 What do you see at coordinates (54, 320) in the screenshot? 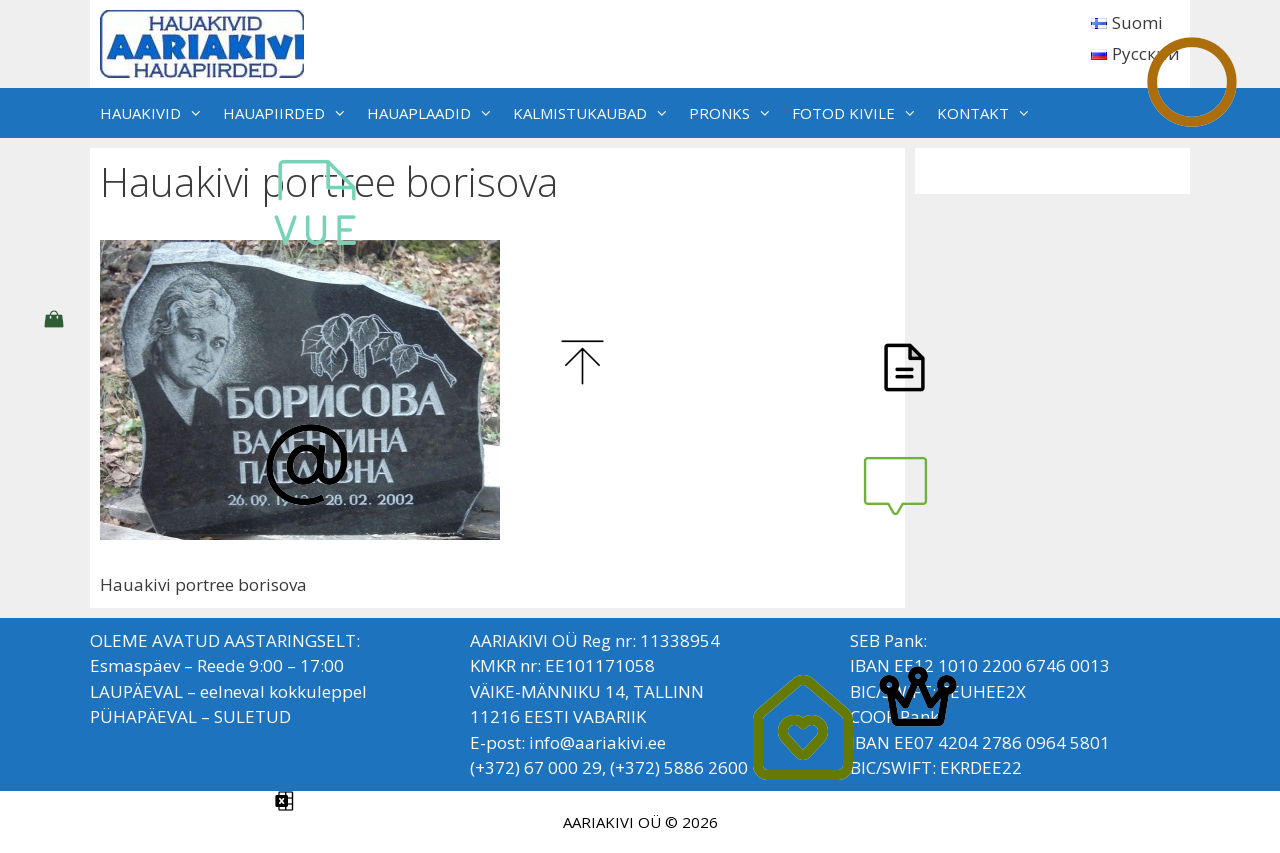
I see `view your shopping bag` at bounding box center [54, 320].